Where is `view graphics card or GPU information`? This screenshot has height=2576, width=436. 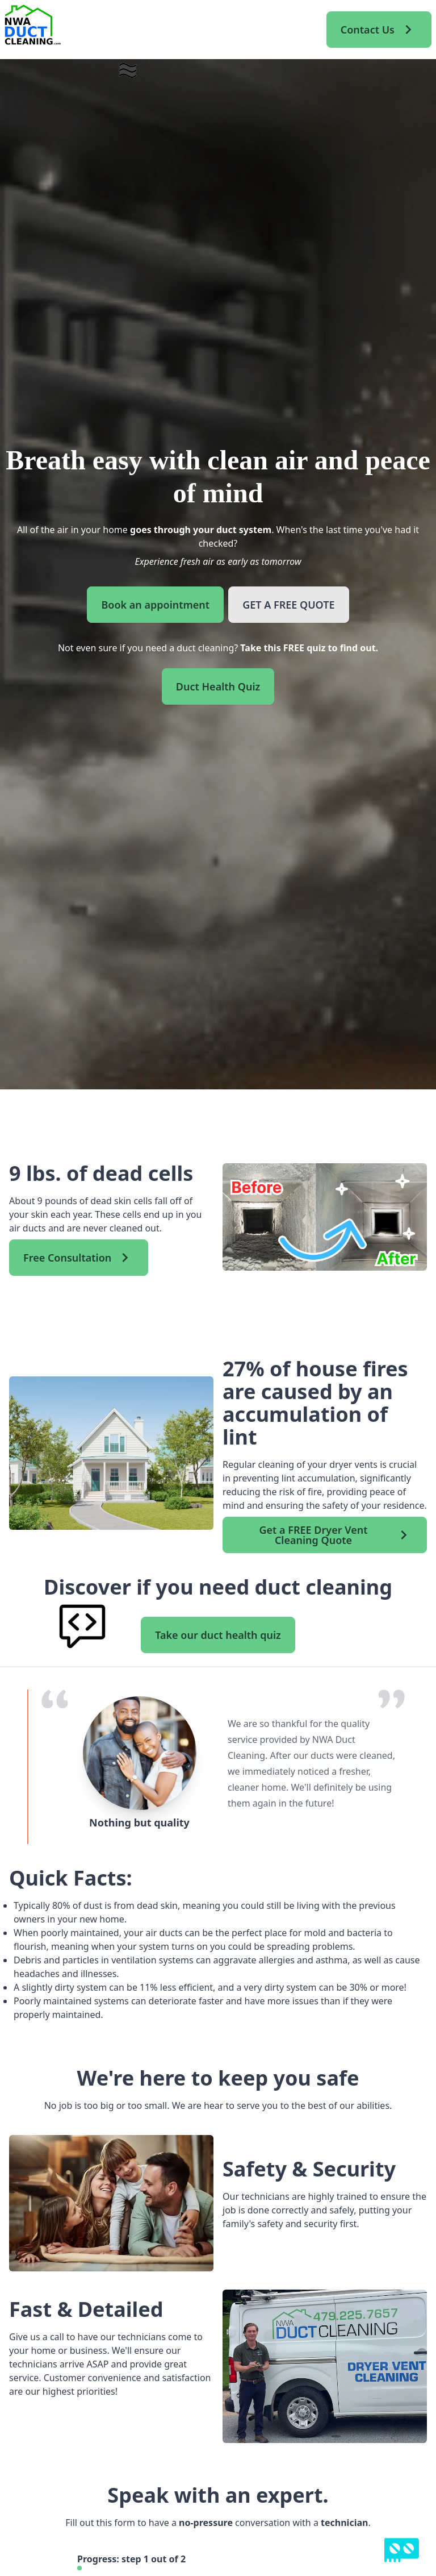 view graphics card or GPU information is located at coordinates (401, 2549).